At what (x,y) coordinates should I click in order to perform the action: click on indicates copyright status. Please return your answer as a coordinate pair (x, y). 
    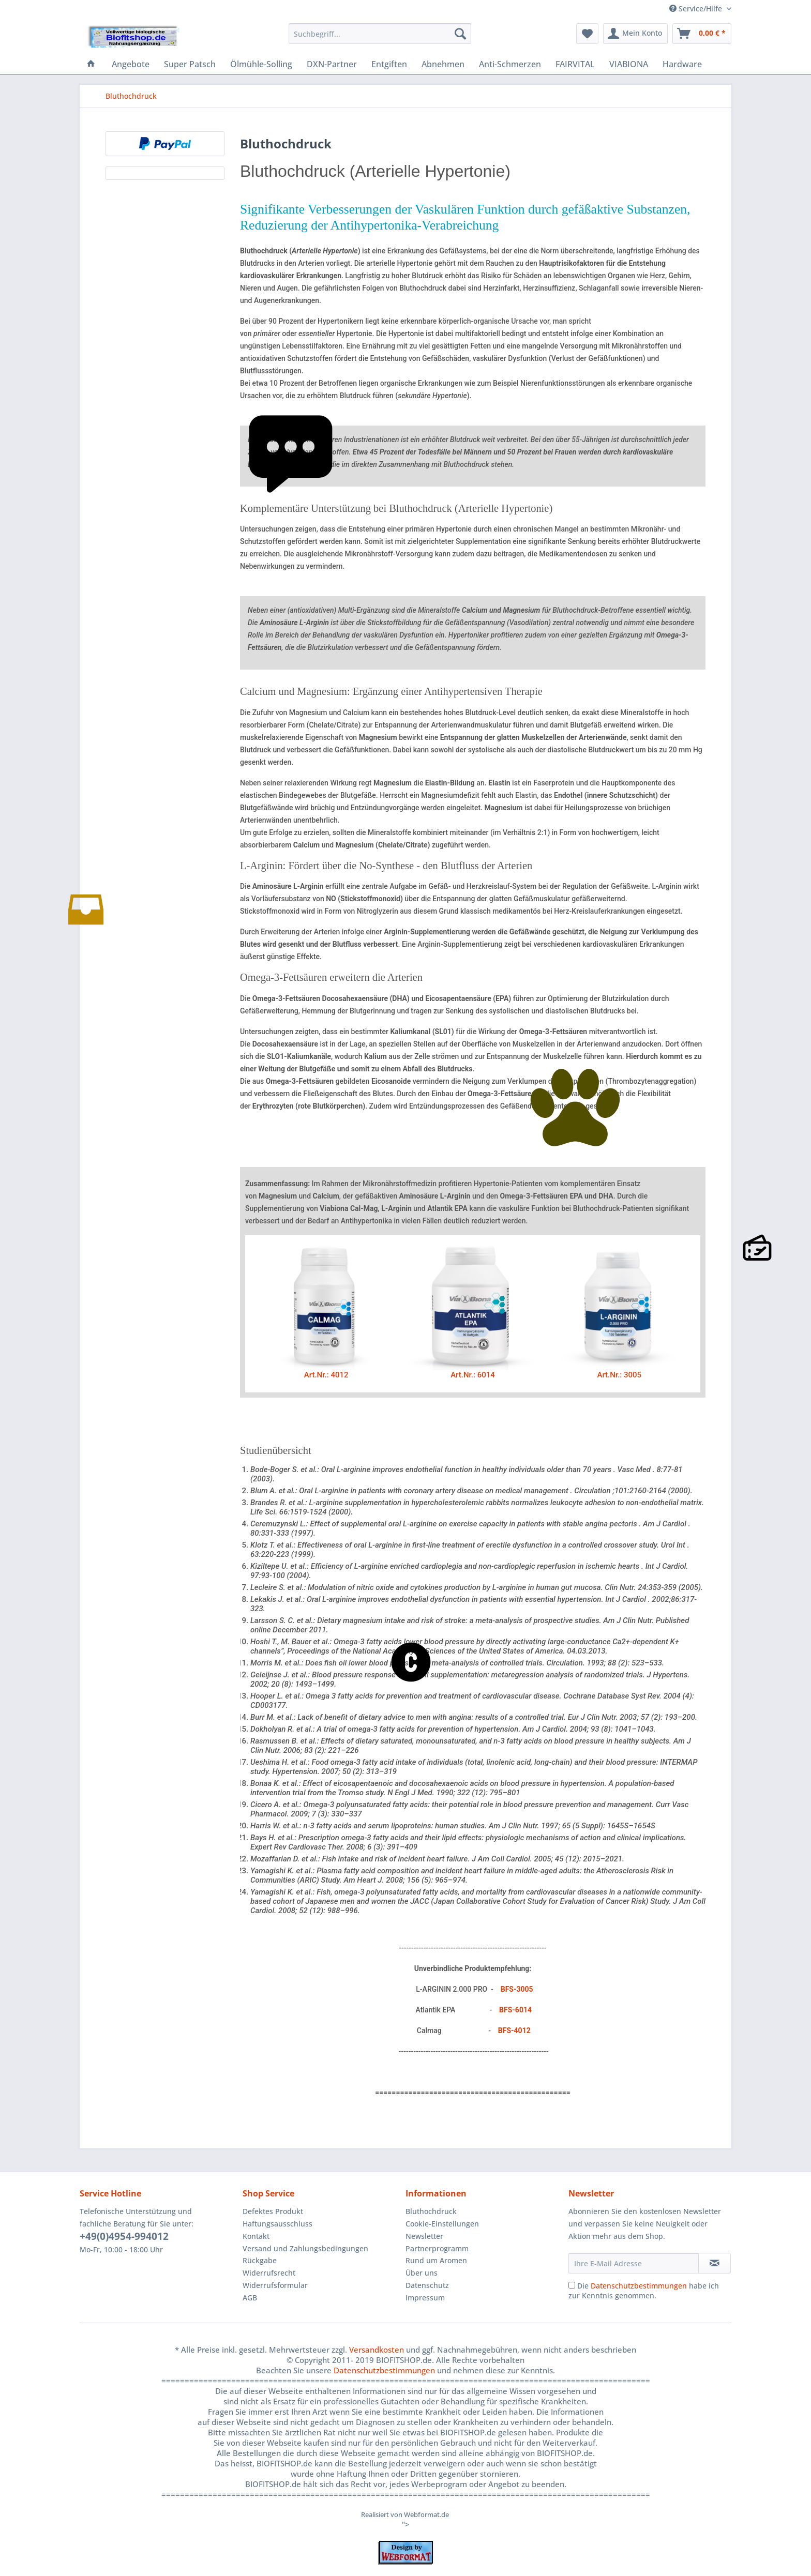
    Looking at the image, I should click on (411, 1662).